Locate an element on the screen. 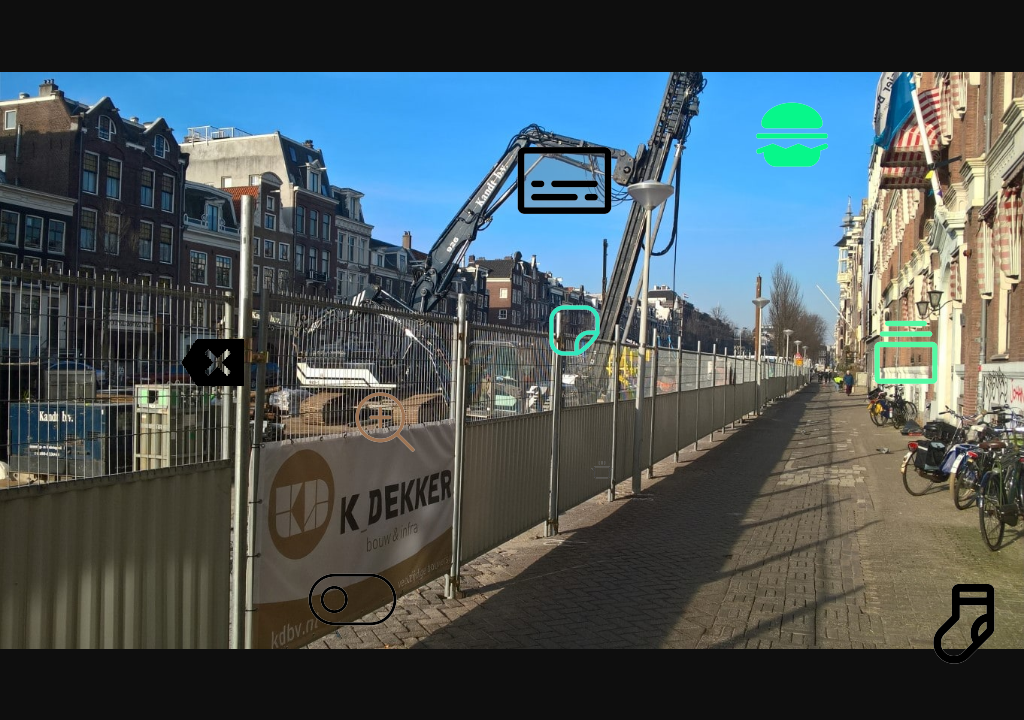 The height and width of the screenshot is (720, 1024). view stacked cards or layers is located at coordinates (906, 355).